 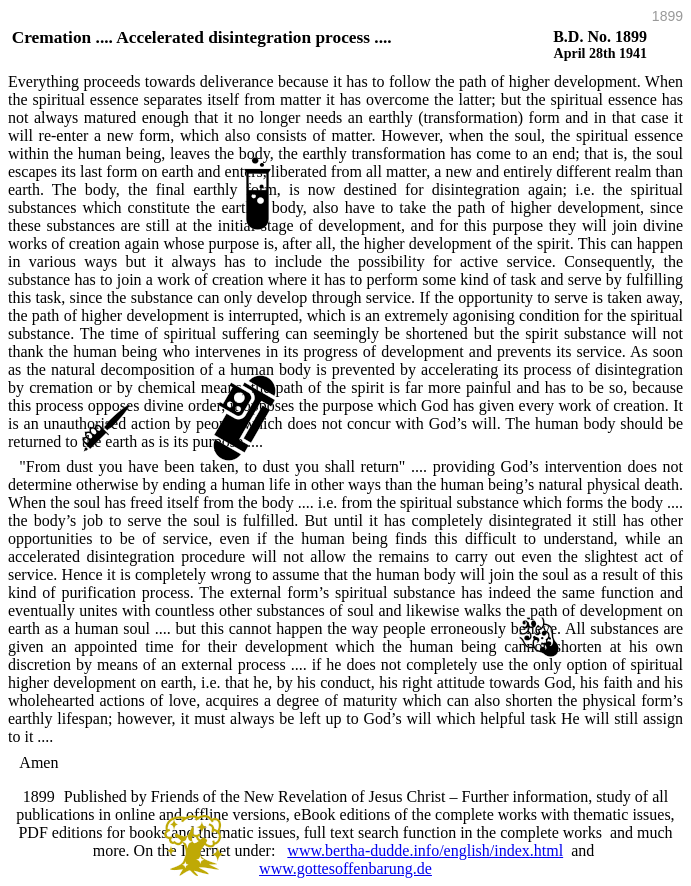 I want to click on cast a fireball spell or ability, so click(x=539, y=637).